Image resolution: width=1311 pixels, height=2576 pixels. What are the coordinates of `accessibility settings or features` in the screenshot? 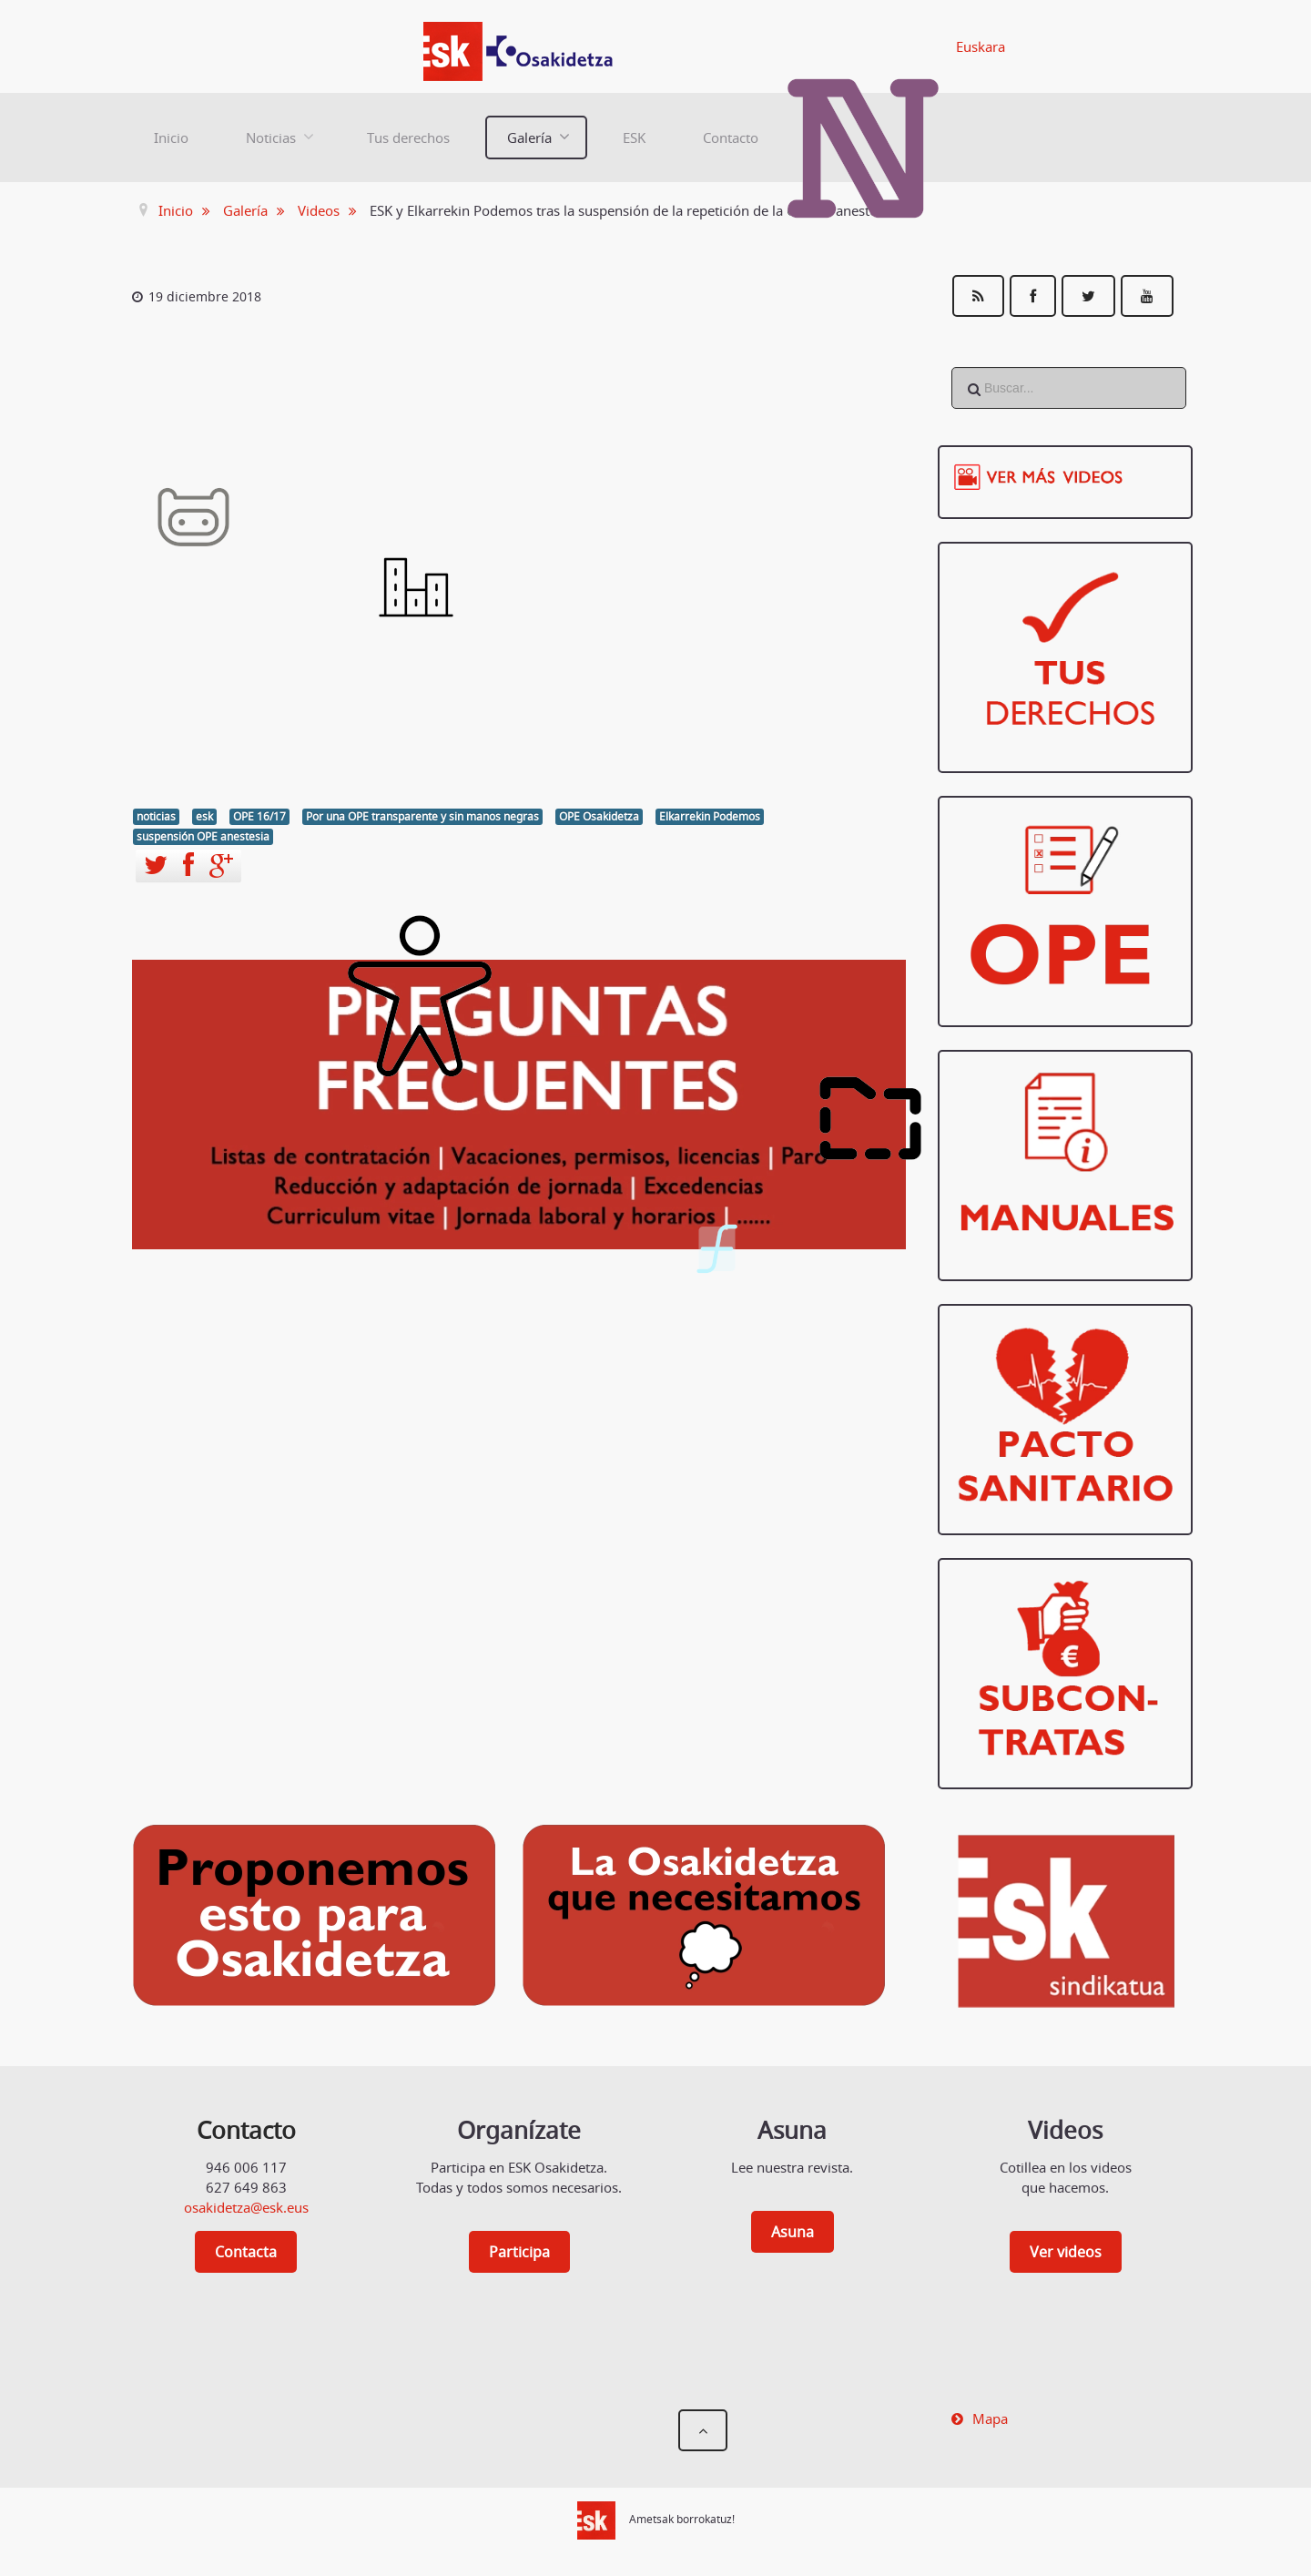 It's located at (420, 999).